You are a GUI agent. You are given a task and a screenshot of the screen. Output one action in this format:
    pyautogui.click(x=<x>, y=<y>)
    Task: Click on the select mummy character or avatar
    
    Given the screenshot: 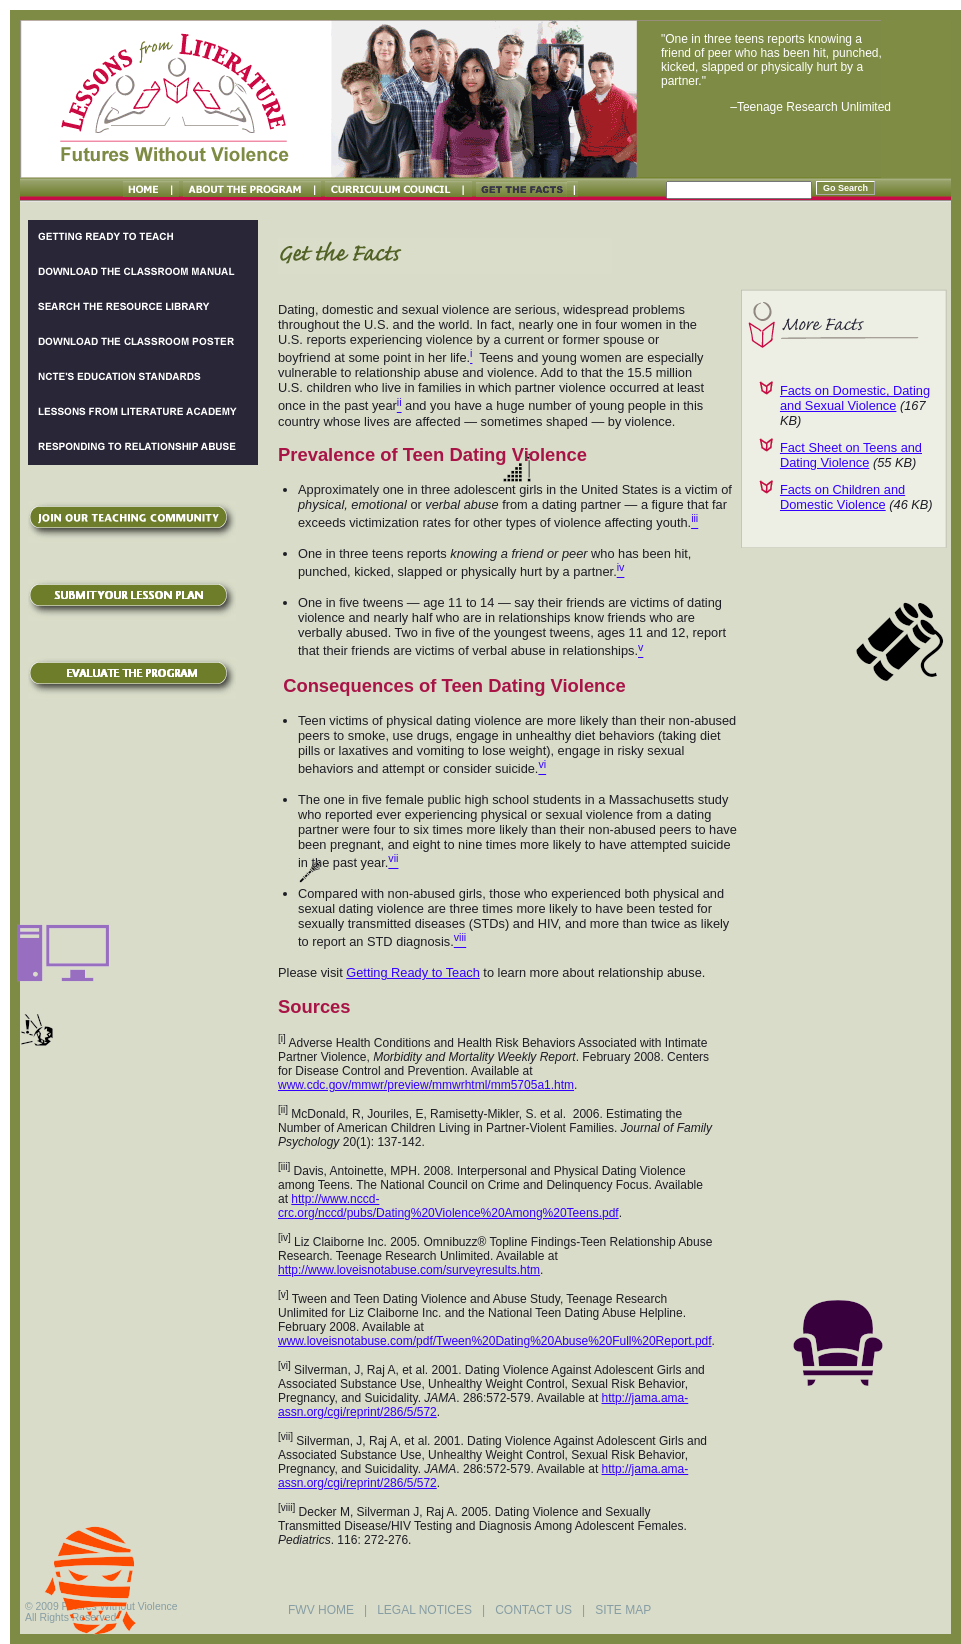 What is the action you would take?
    pyautogui.click(x=95, y=1580)
    